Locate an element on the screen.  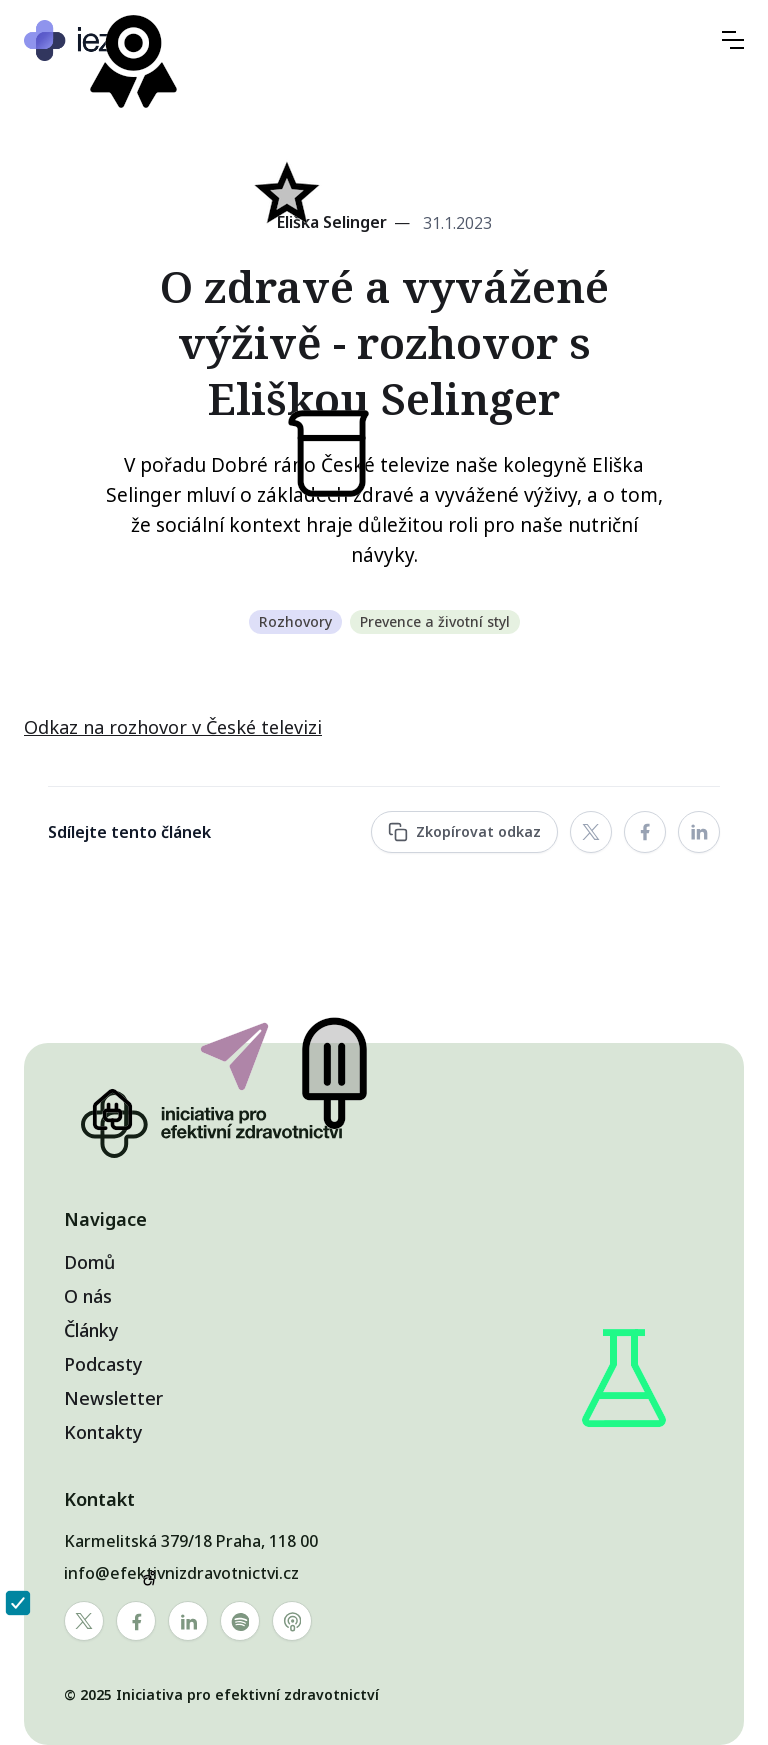
access experimental or beta features is located at coordinates (624, 1378).